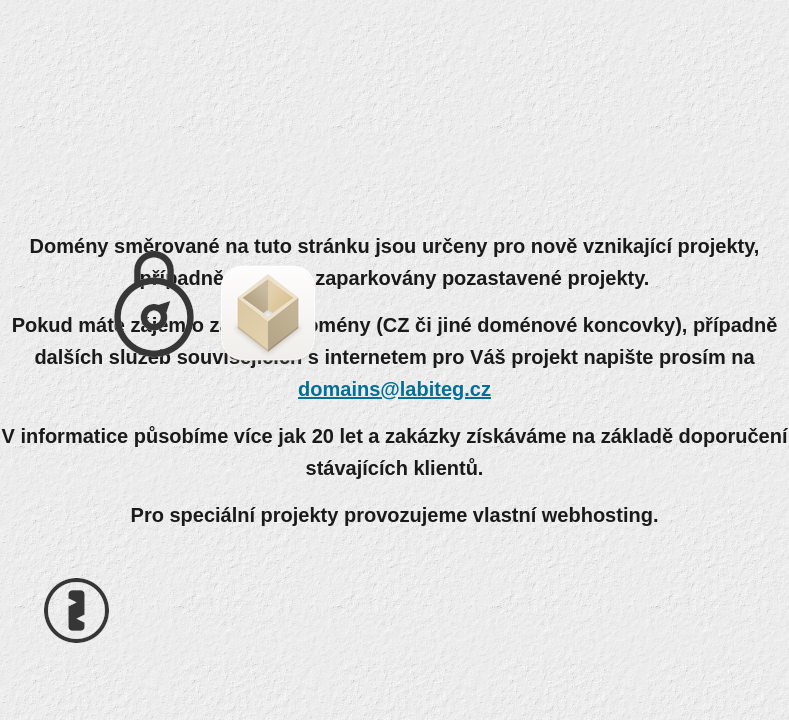  I want to click on open two-factor authentication app, so click(154, 304).